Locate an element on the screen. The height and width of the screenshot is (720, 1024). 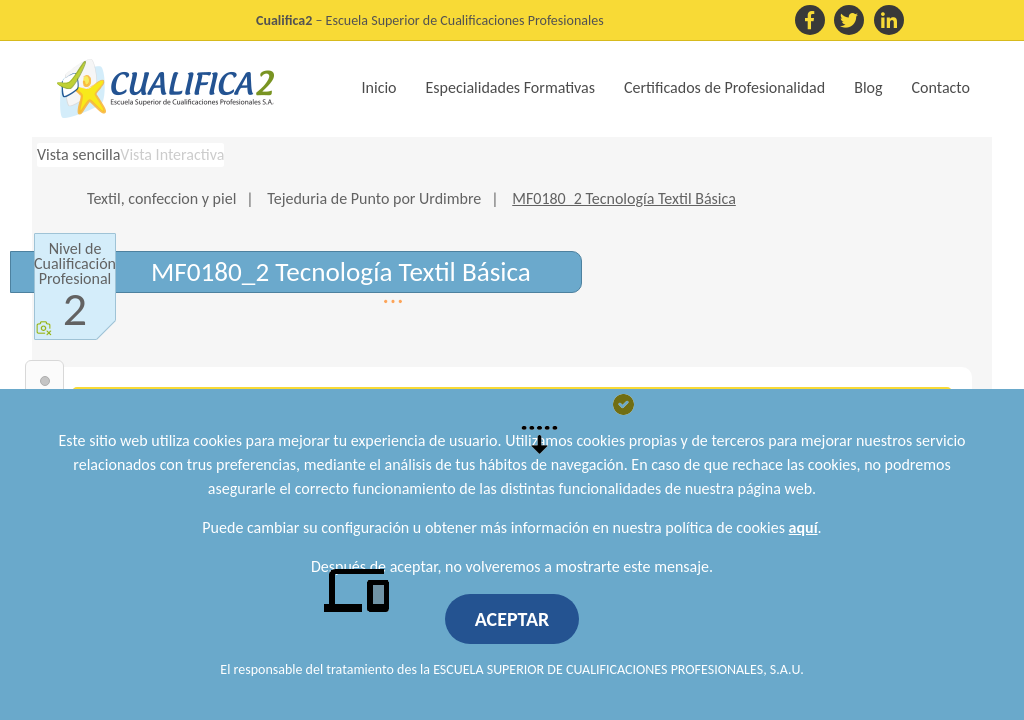
connect your phone to another device is located at coordinates (356, 590).